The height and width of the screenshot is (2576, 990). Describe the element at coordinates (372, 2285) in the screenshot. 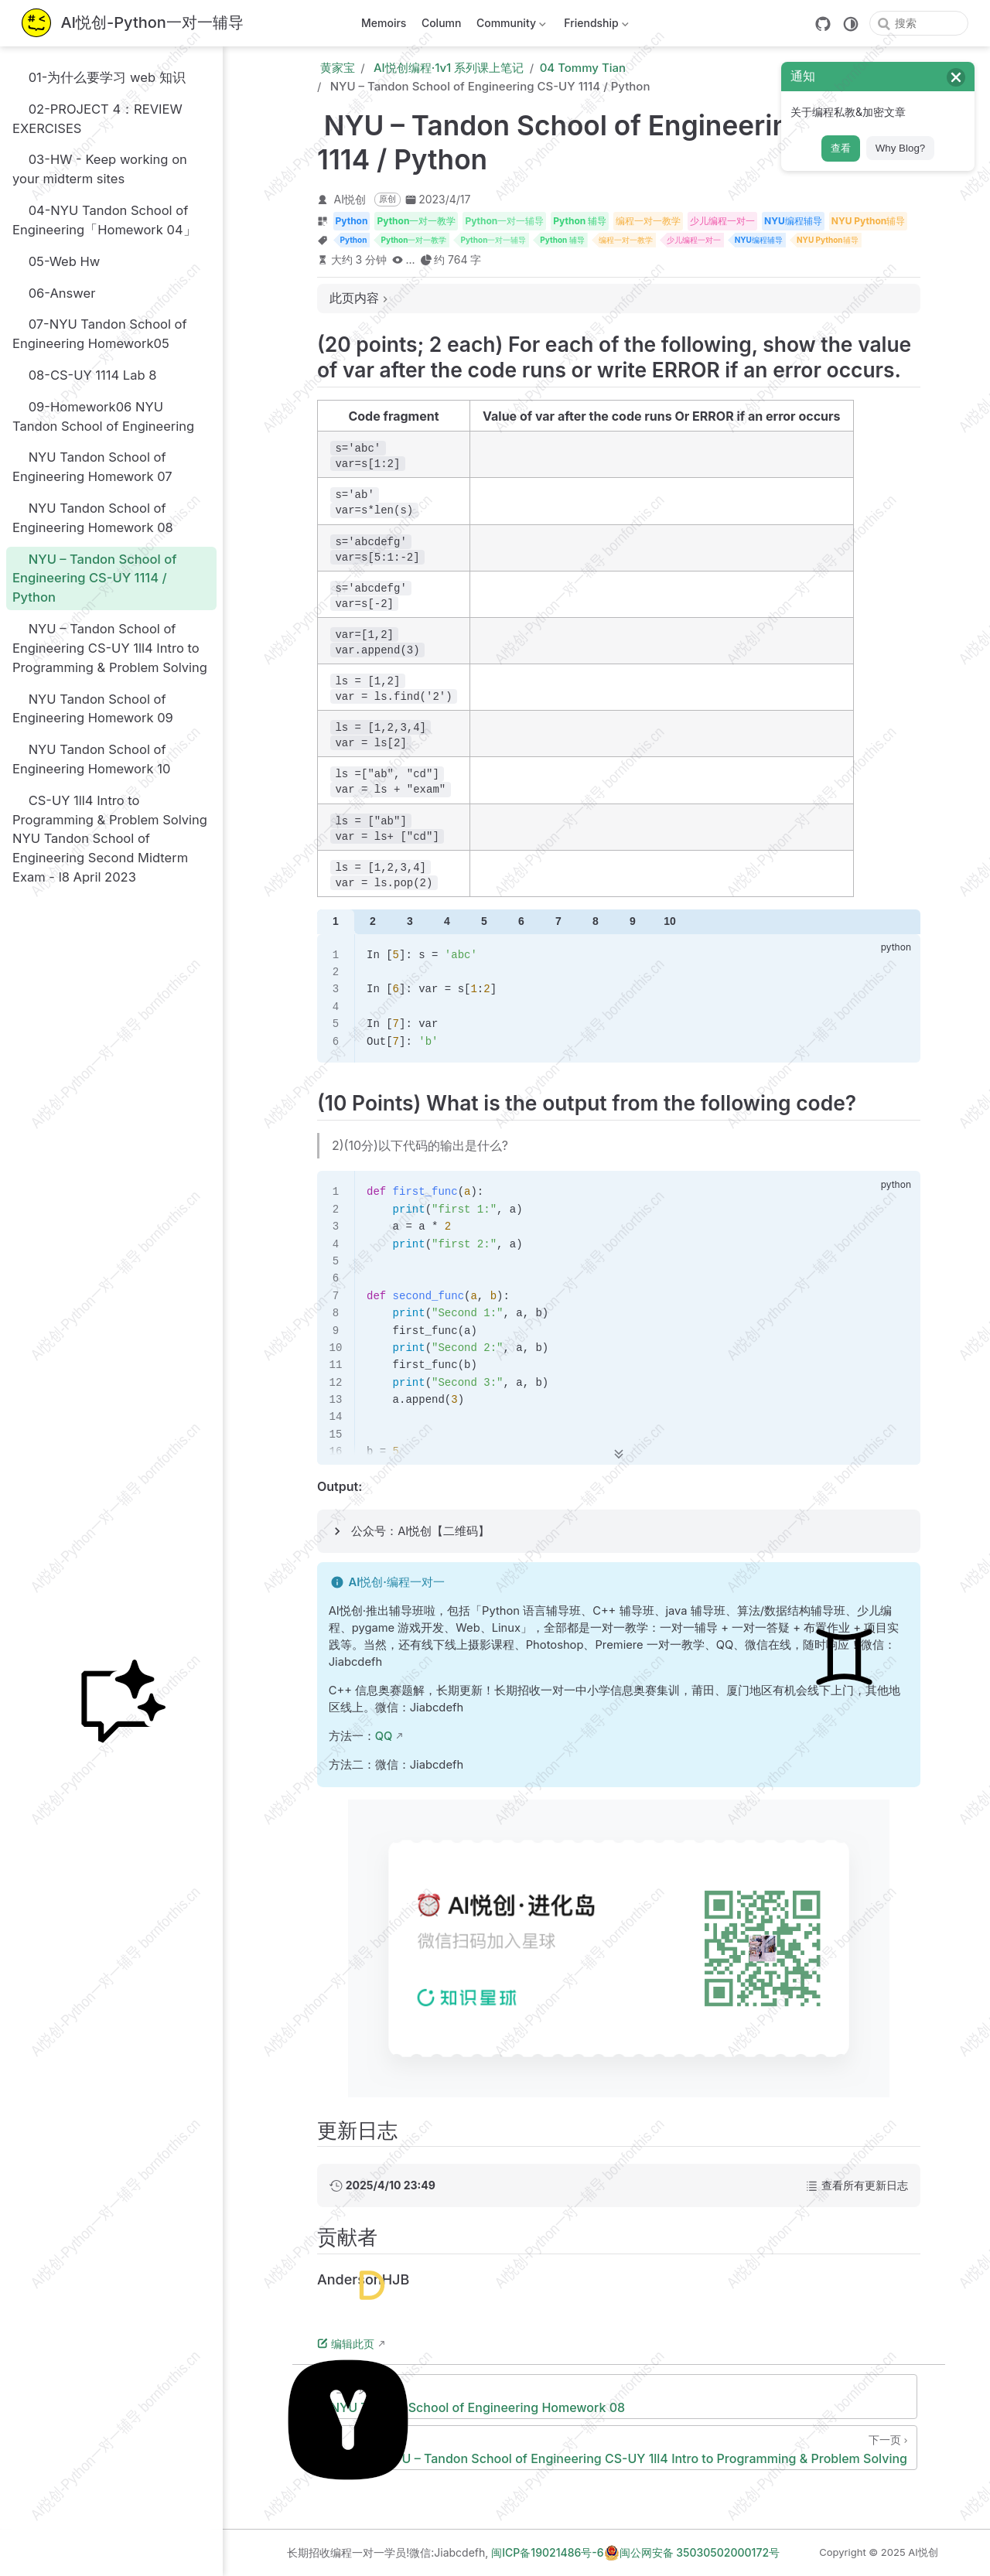

I see `represents the letter D in text or keyboard input` at that location.